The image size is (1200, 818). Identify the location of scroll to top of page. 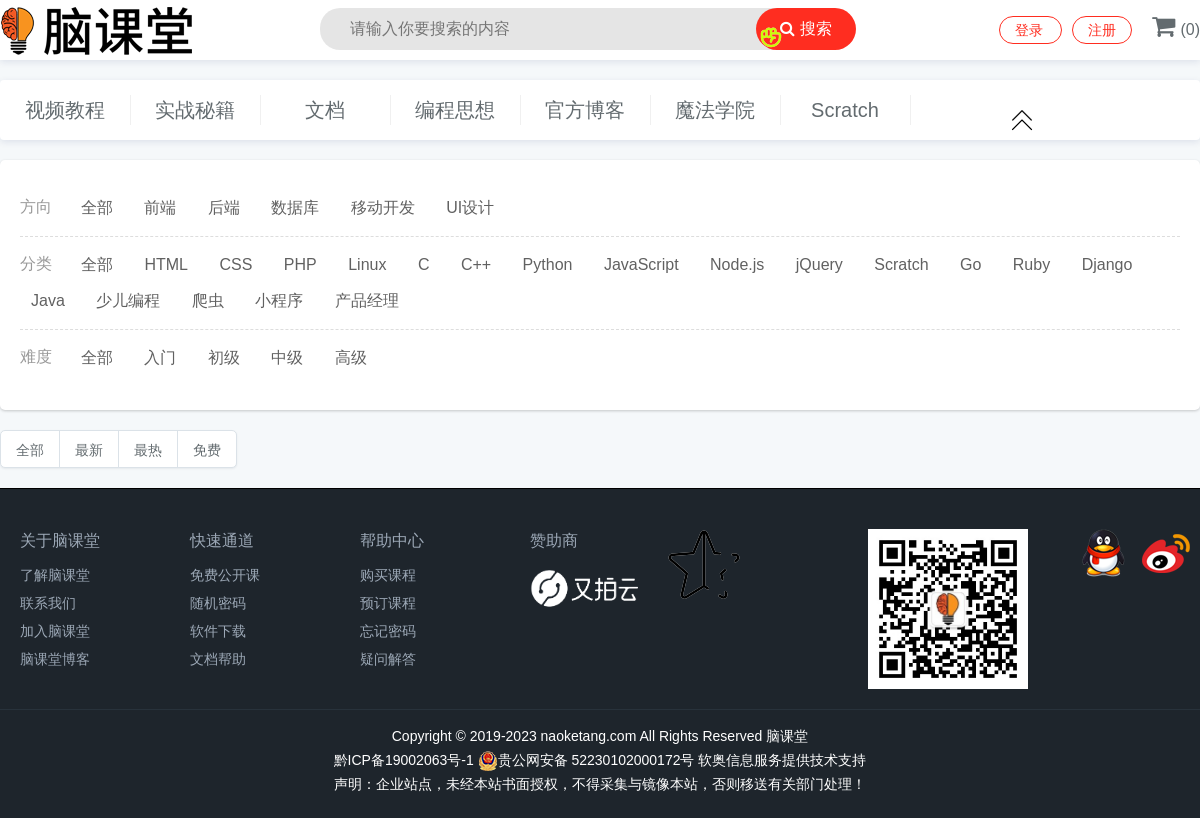
(1022, 121).